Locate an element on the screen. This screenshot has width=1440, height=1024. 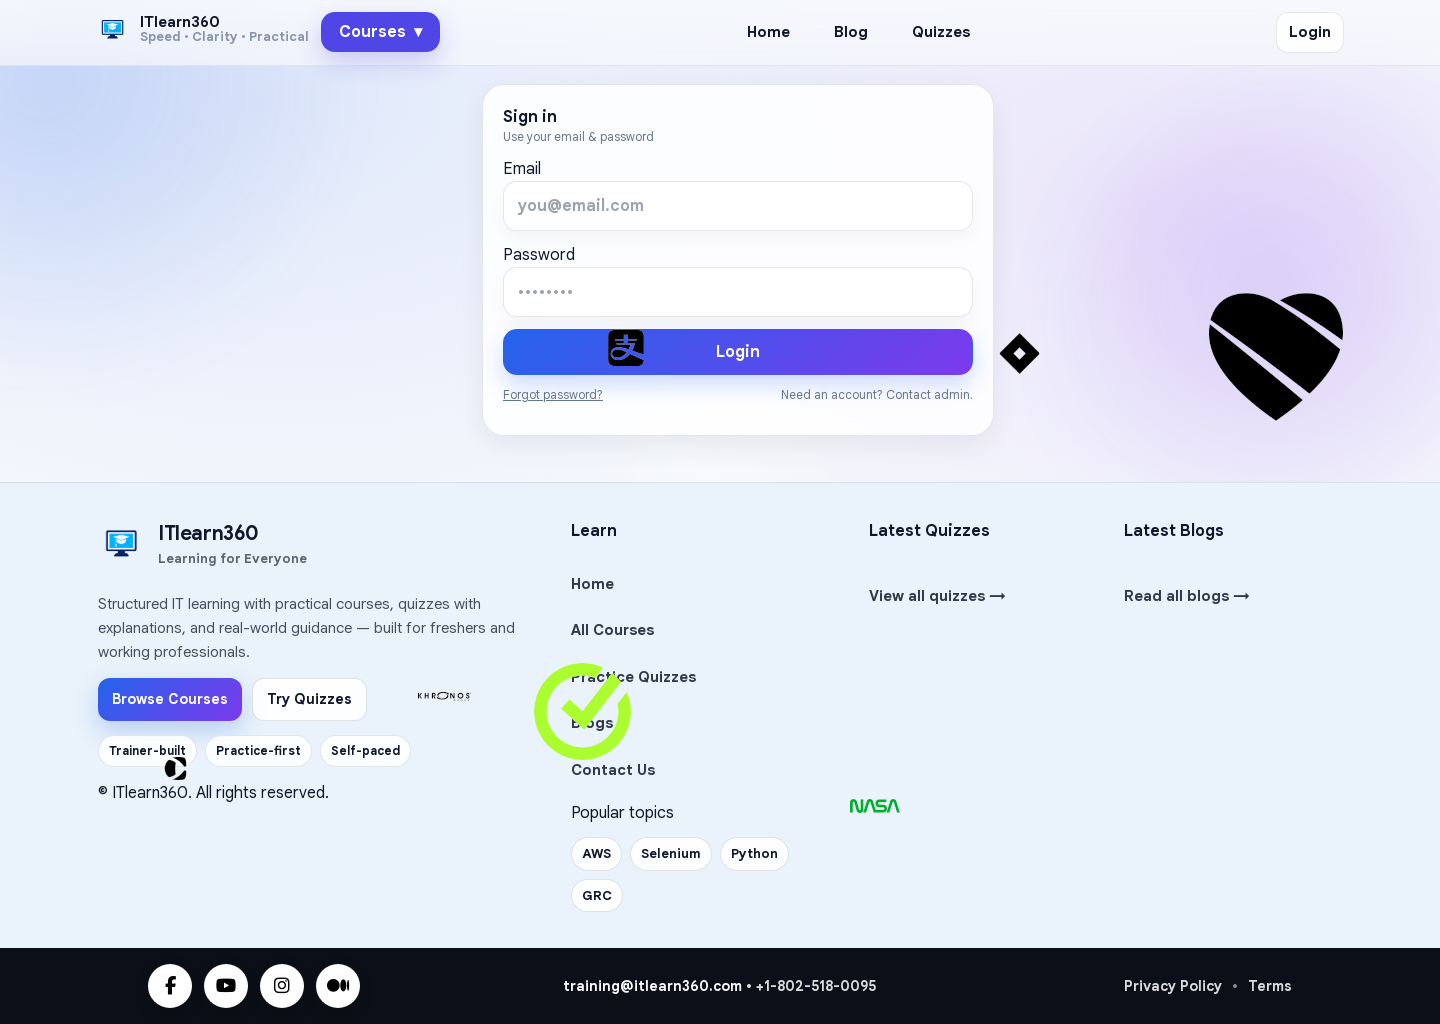
khronos group company logo is located at coordinates (444, 696).